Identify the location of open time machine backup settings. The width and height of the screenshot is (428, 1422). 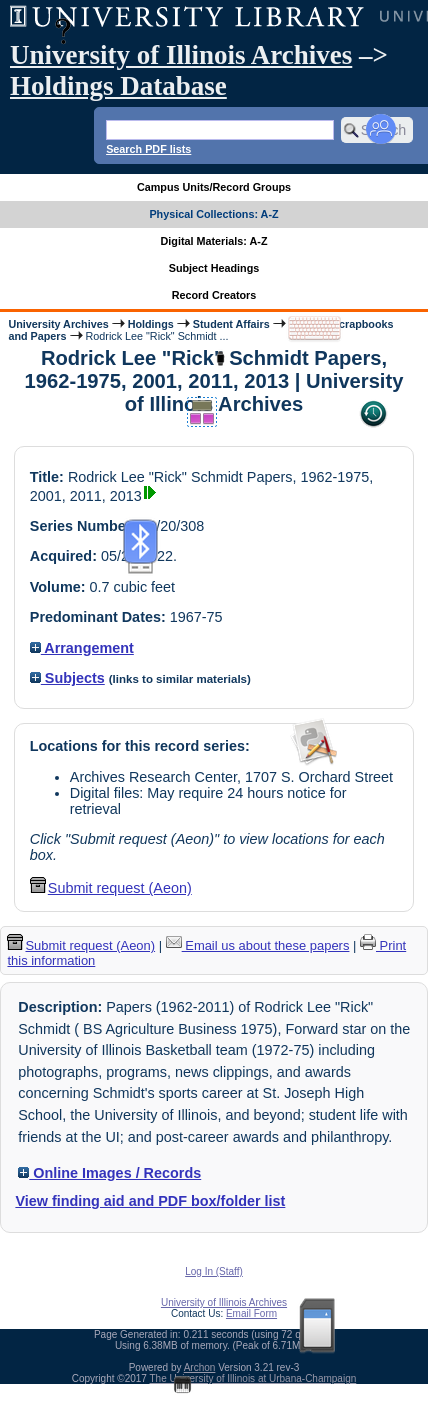
(373, 413).